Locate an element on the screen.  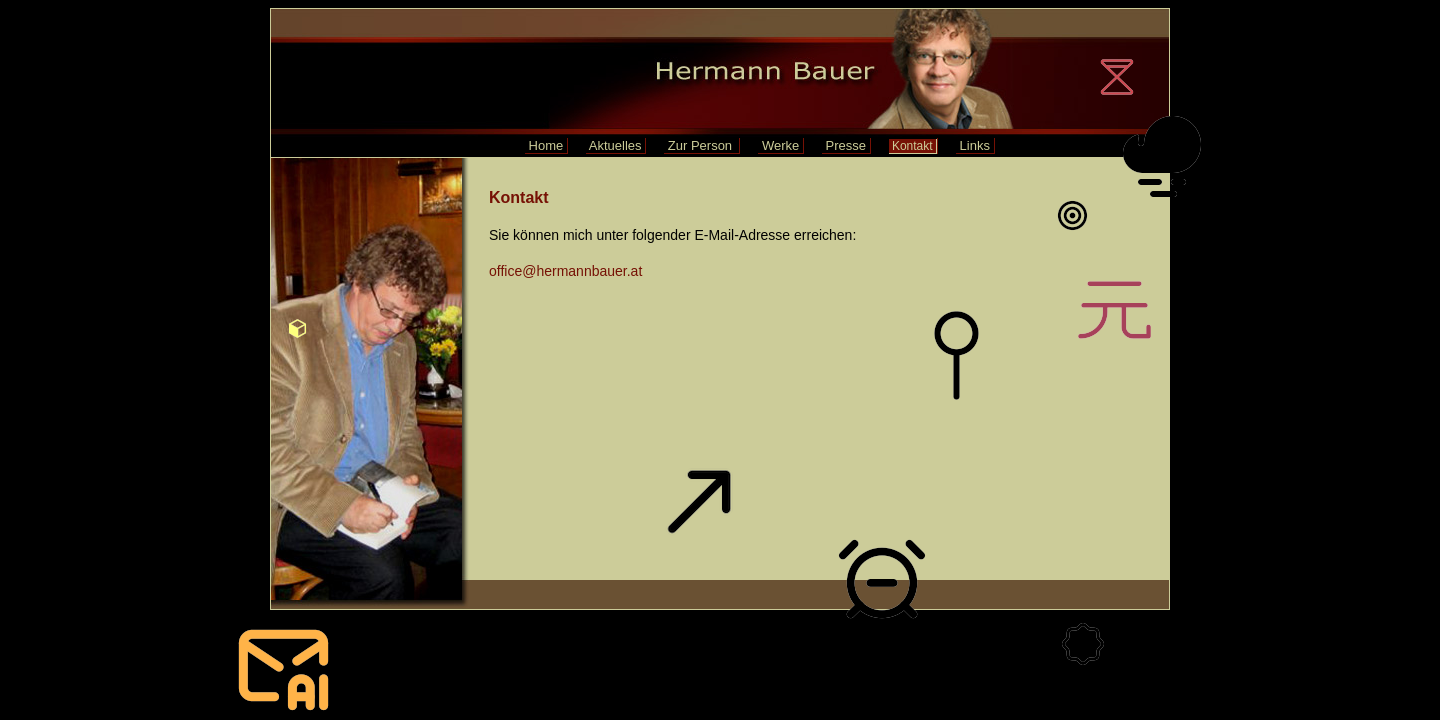
remove or delete an alarm is located at coordinates (882, 579).